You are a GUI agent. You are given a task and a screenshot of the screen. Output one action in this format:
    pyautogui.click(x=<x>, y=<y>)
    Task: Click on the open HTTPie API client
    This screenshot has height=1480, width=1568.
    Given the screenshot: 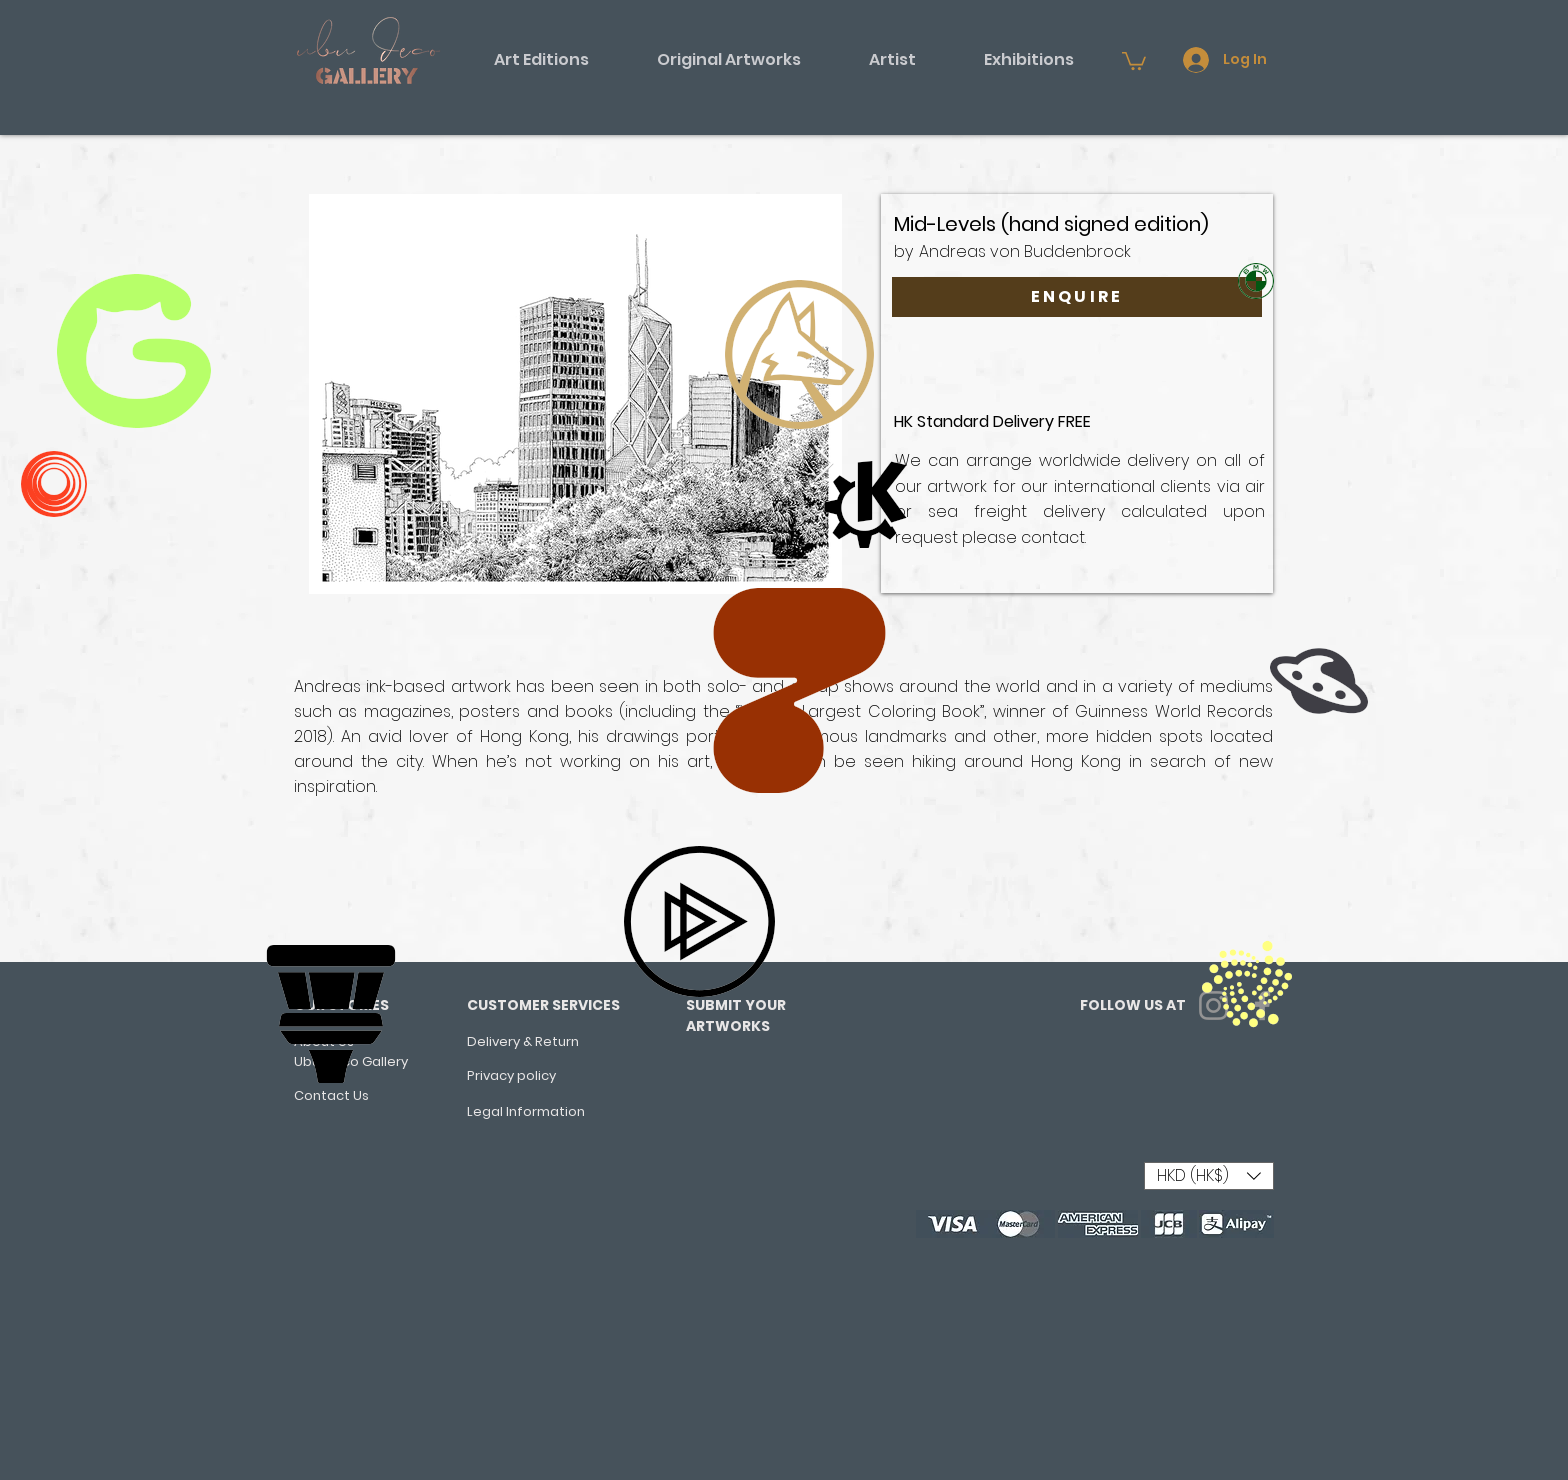 What is the action you would take?
    pyautogui.click(x=799, y=690)
    